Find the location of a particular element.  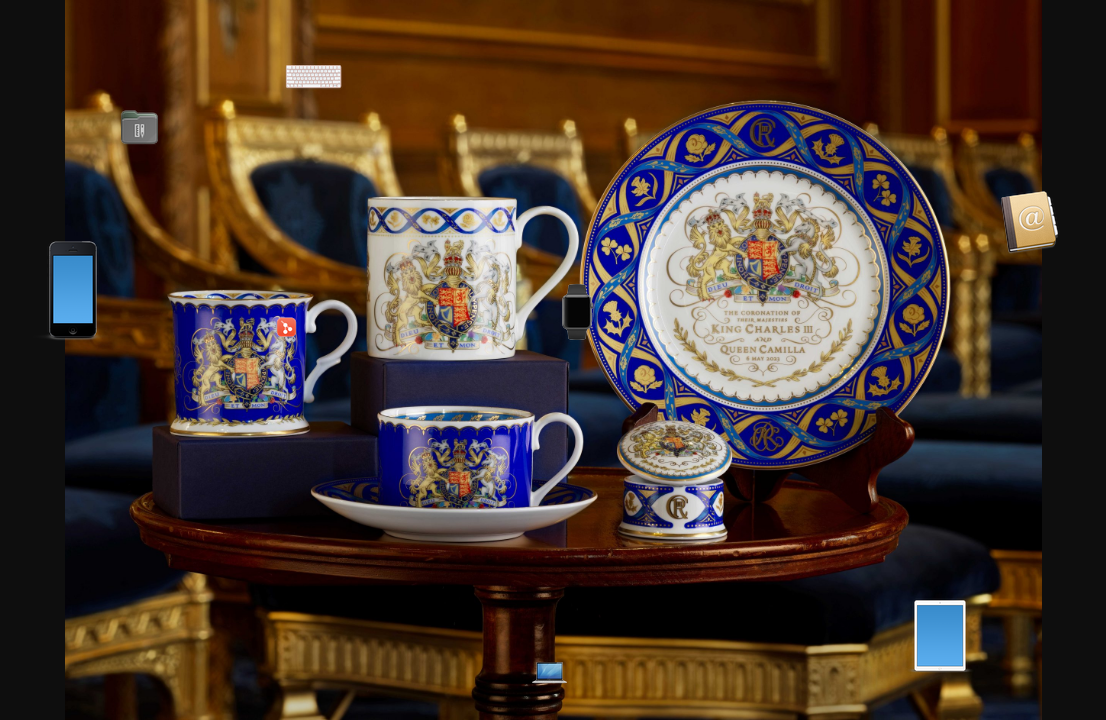

view connected iPad Pro device is located at coordinates (940, 636).